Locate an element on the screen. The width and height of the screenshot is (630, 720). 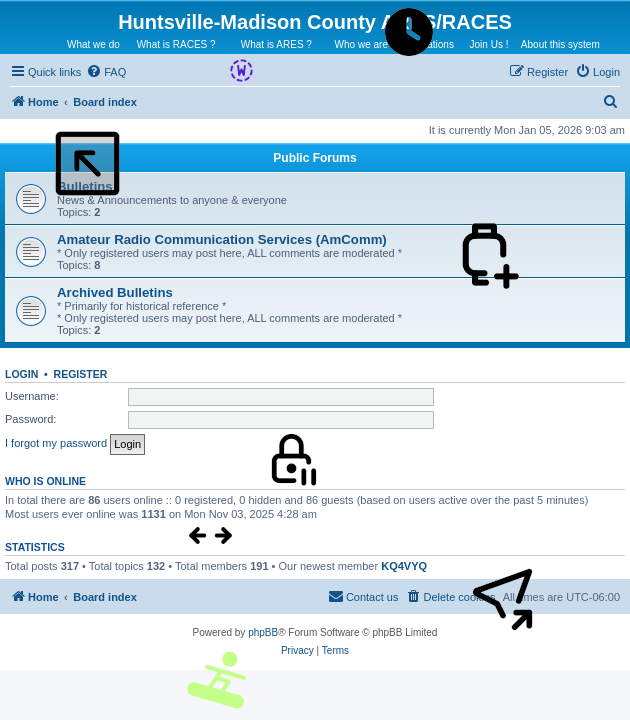
add a new smartwatch device is located at coordinates (484, 254).